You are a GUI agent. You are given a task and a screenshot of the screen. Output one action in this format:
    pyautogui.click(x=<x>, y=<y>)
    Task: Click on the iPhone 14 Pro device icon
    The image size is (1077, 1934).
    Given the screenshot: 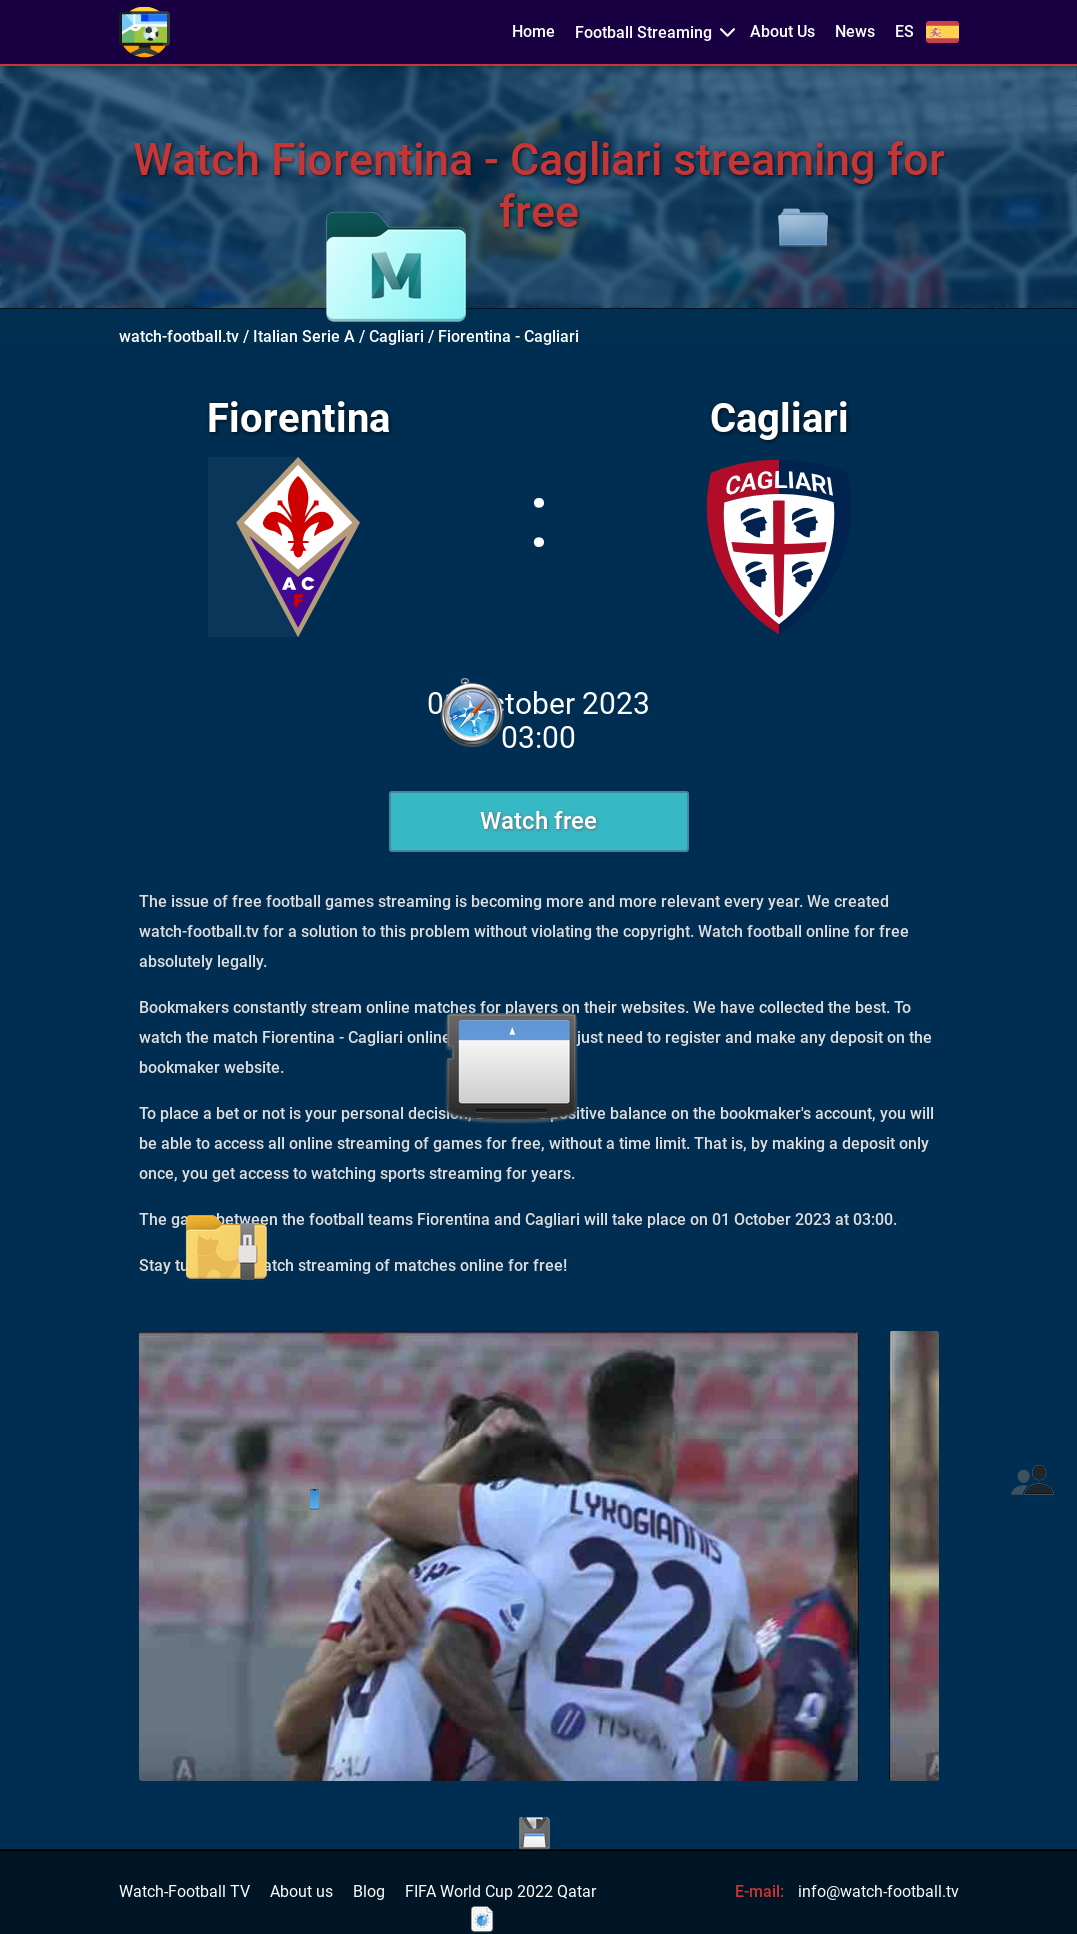 What is the action you would take?
    pyautogui.click(x=314, y=1499)
    